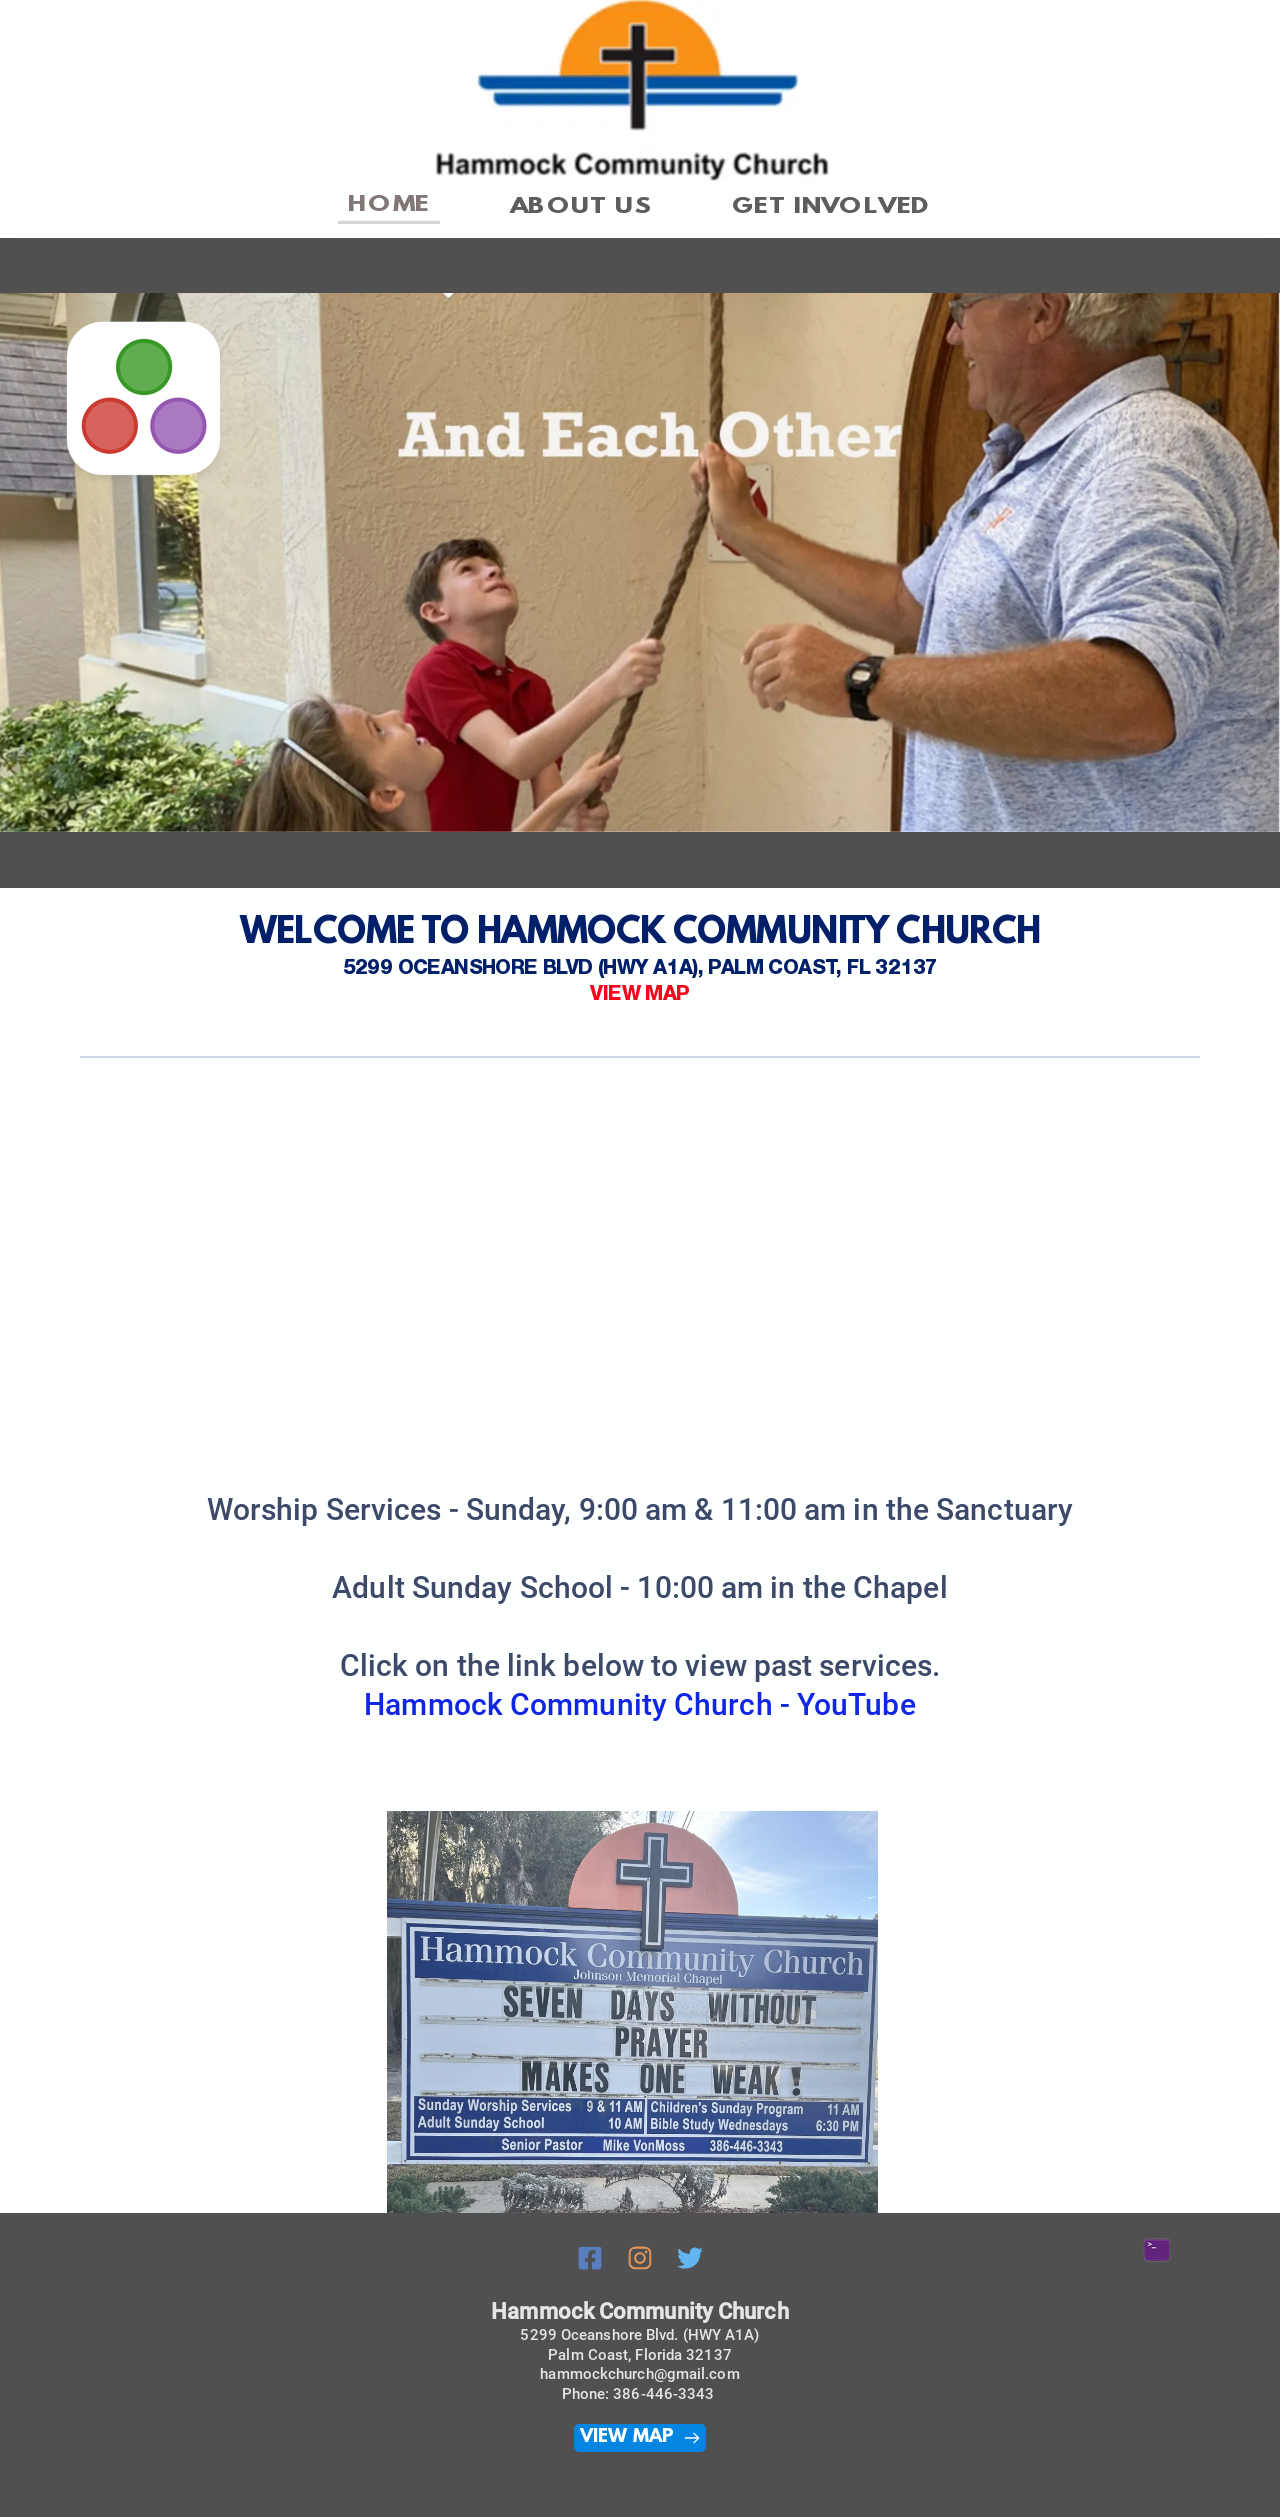 This screenshot has width=1280, height=2517. What do you see at coordinates (143, 398) in the screenshot?
I see `open the julia programming language app` at bounding box center [143, 398].